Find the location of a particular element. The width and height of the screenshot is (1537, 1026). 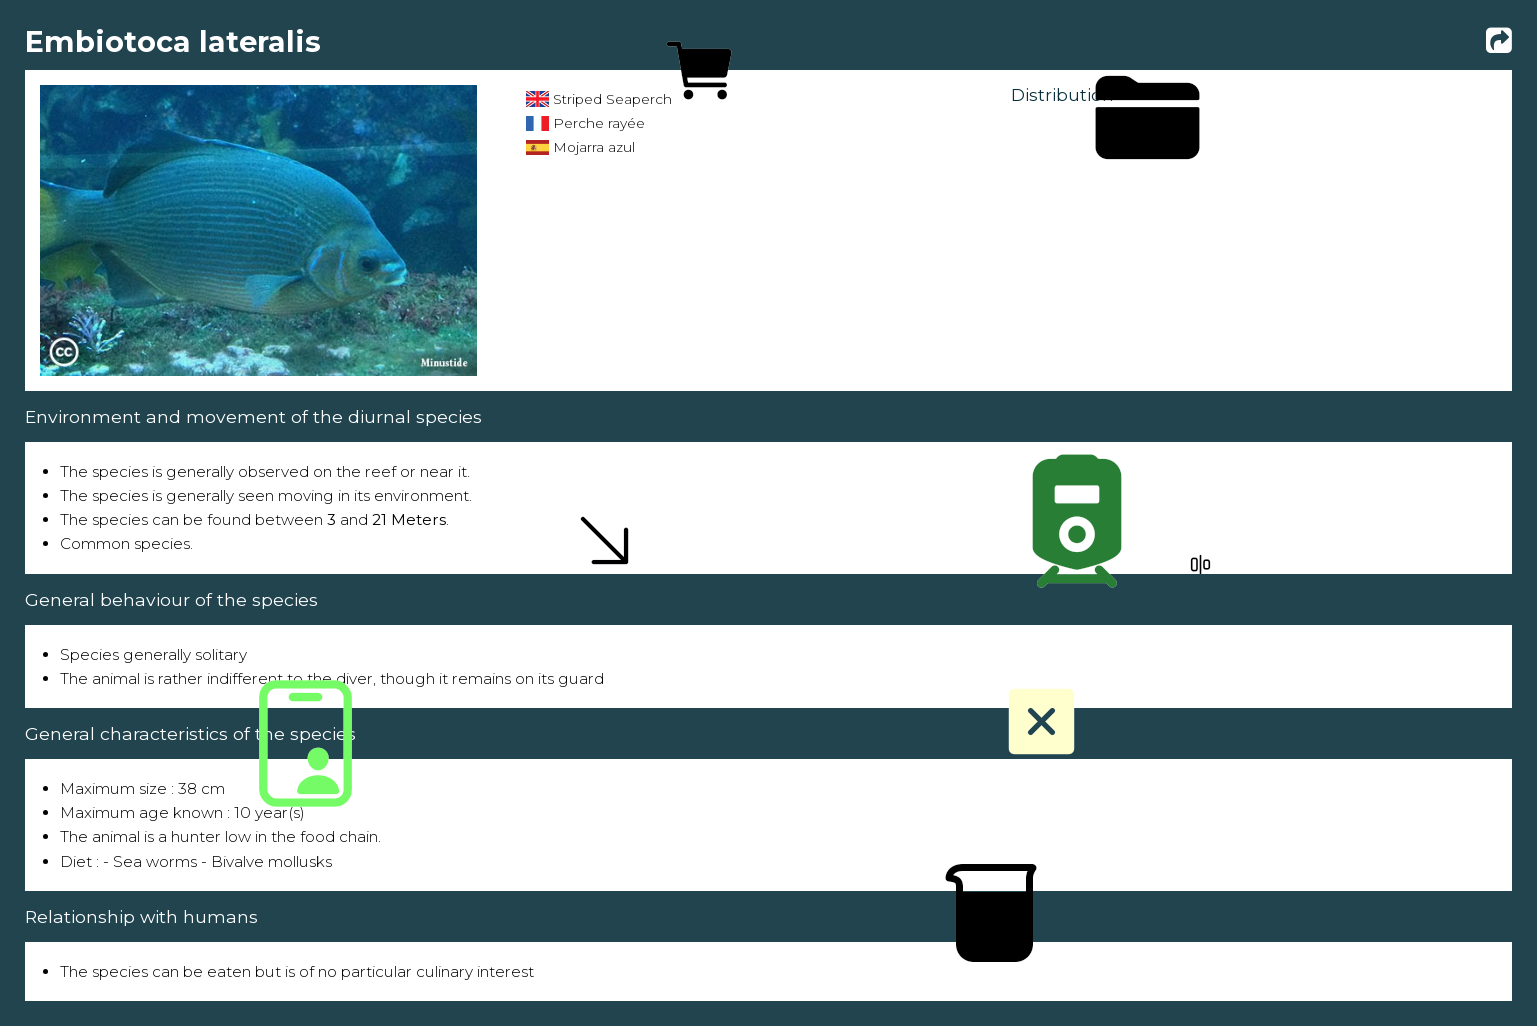

access experimental or beta features is located at coordinates (991, 913).